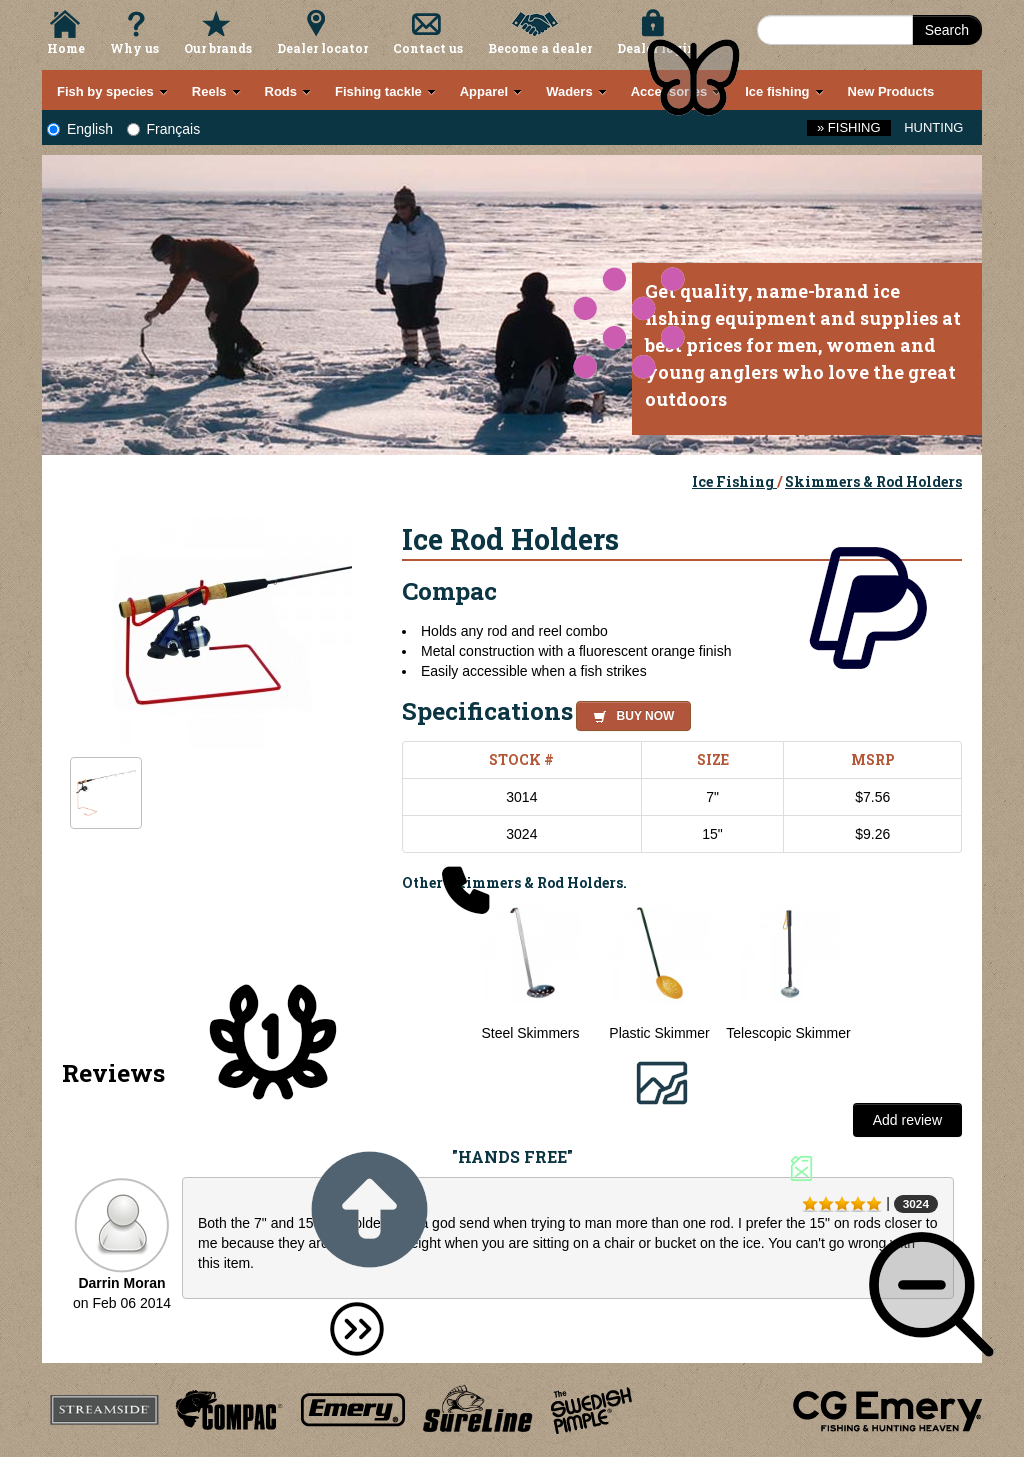 The width and height of the screenshot is (1024, 1457). What do you see at coordinates (273, 1042) in the screenshot?
I see `indicates first place or winner status` at bounding box center [273, 1042].